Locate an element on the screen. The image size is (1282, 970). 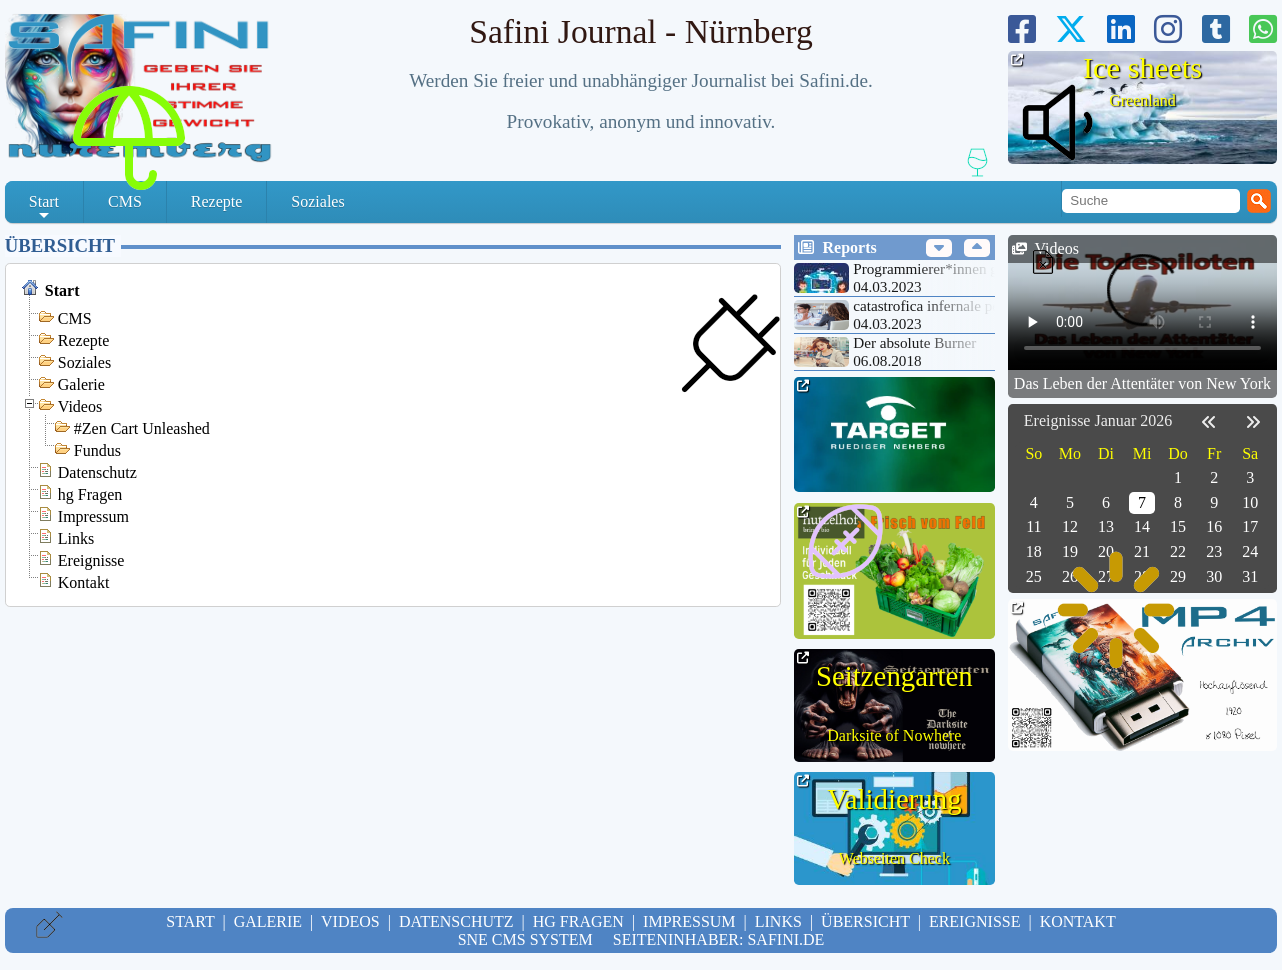
adjust volume to low level is located at coordinates (1063, 122).